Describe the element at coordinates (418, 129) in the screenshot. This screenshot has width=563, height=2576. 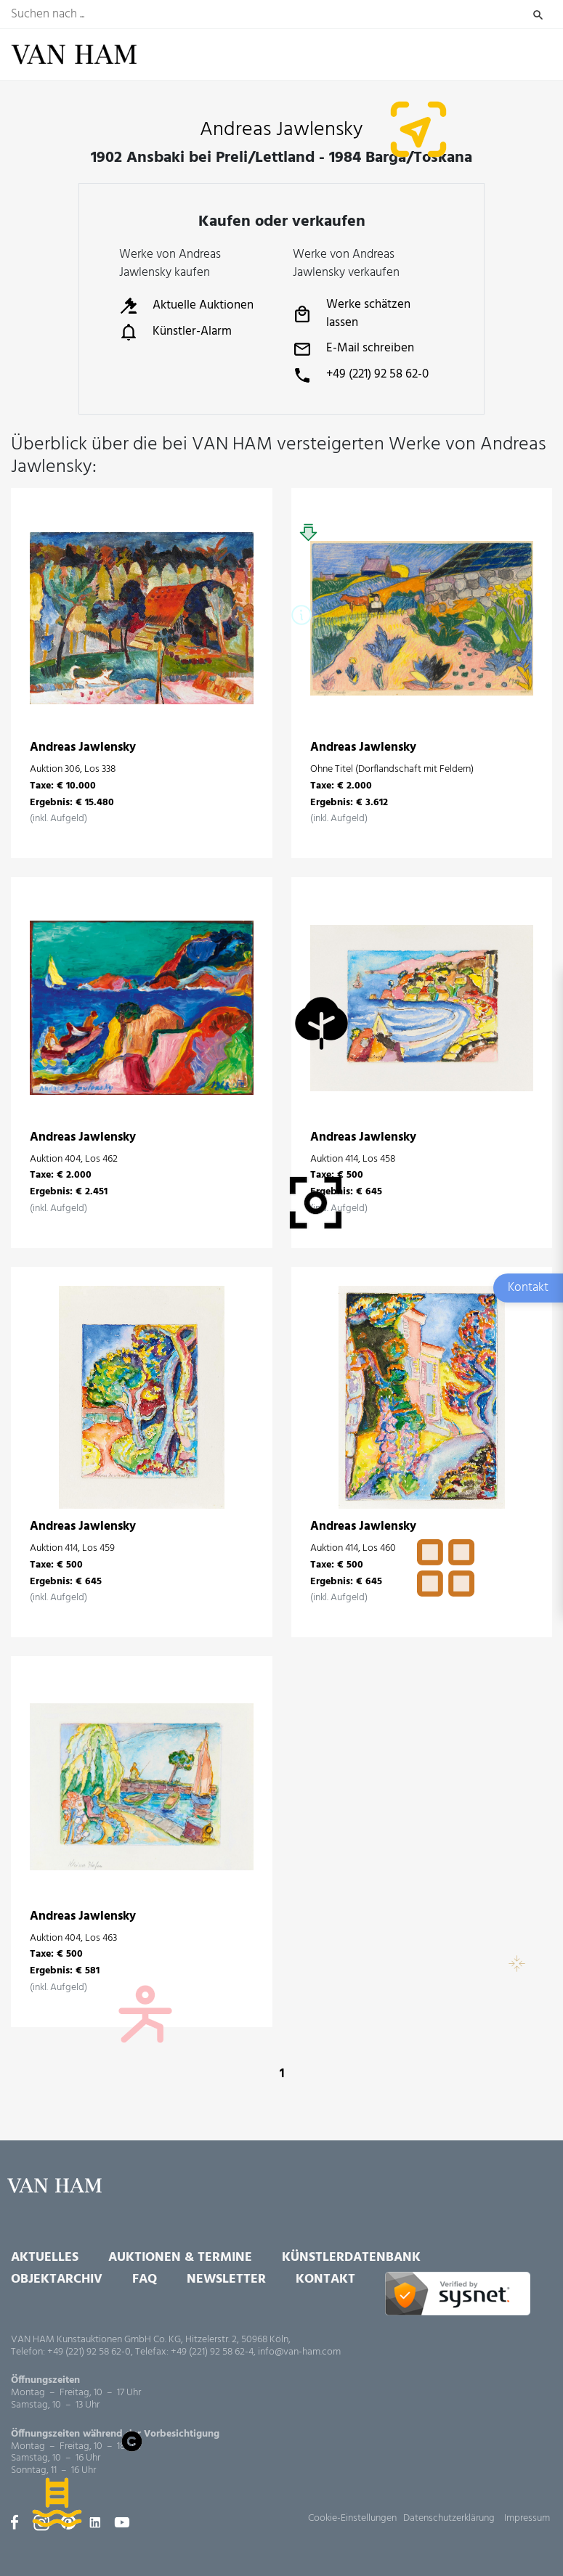
I see `scan to detect current location` at that location.